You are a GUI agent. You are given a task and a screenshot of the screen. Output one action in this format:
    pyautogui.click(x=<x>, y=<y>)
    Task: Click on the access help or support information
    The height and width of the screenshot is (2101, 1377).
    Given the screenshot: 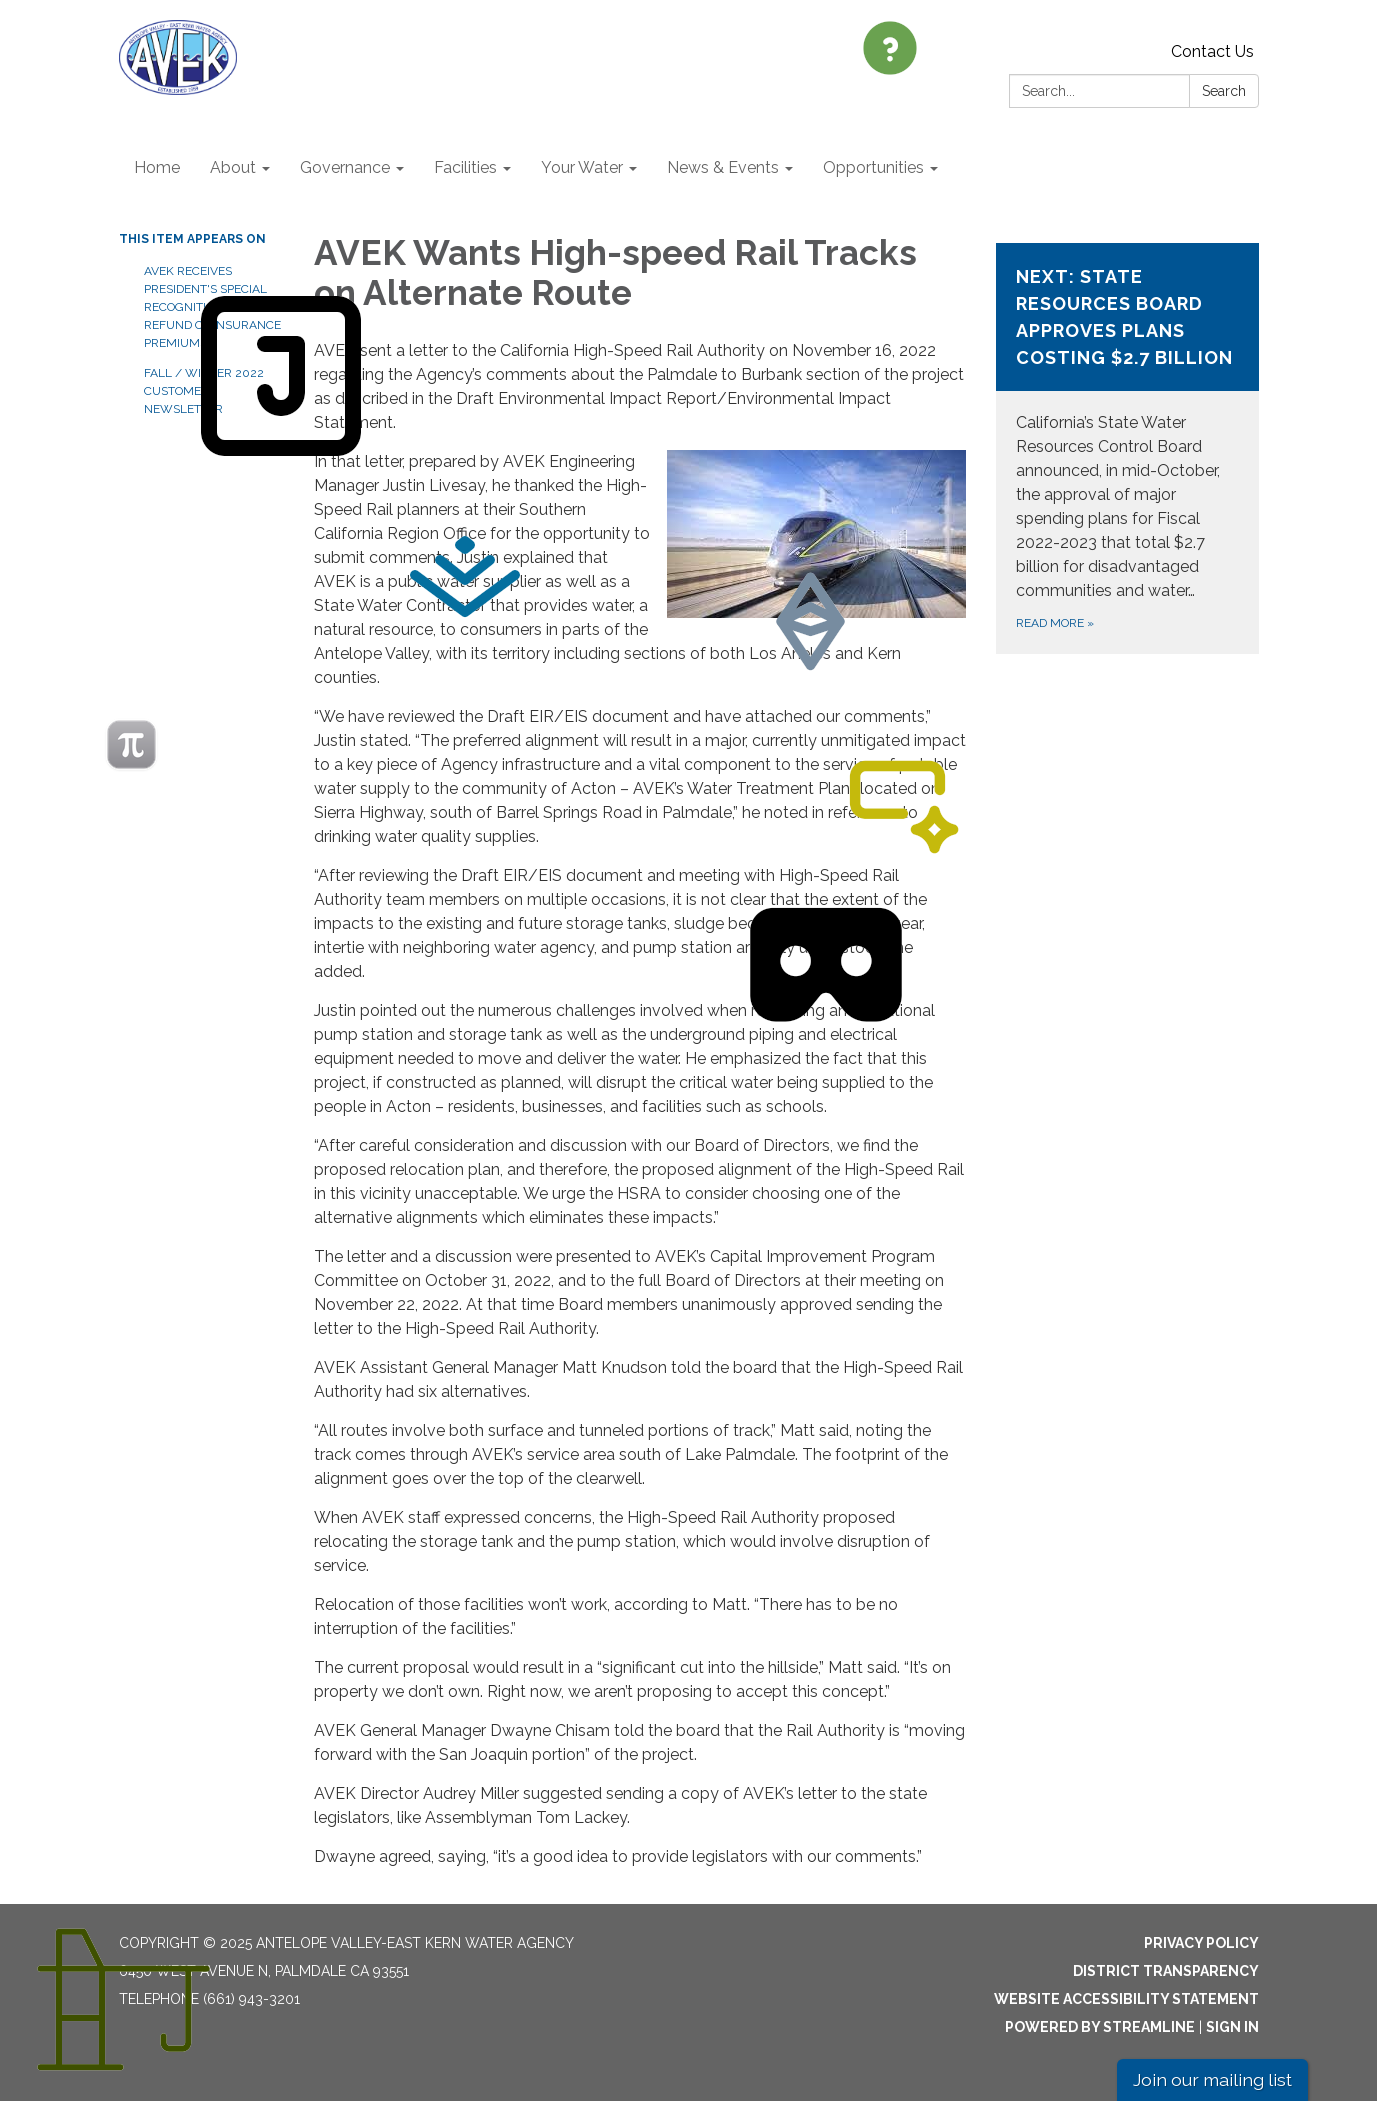 What is the action you would take?
    pyautogui.click(x=890, y=48)
    